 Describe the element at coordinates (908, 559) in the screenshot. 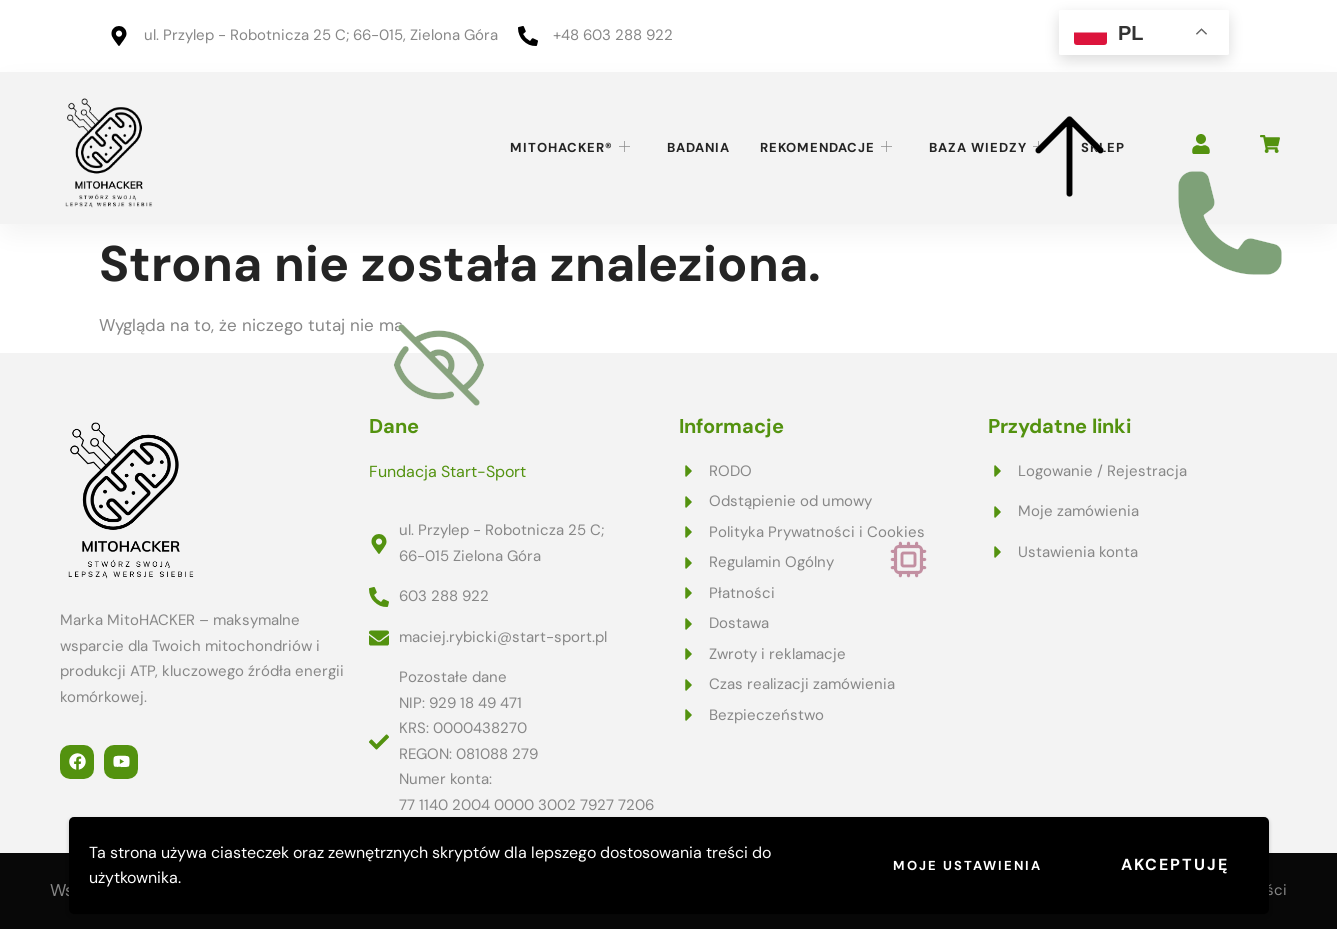

I see `view system performance and processor information` at that location.